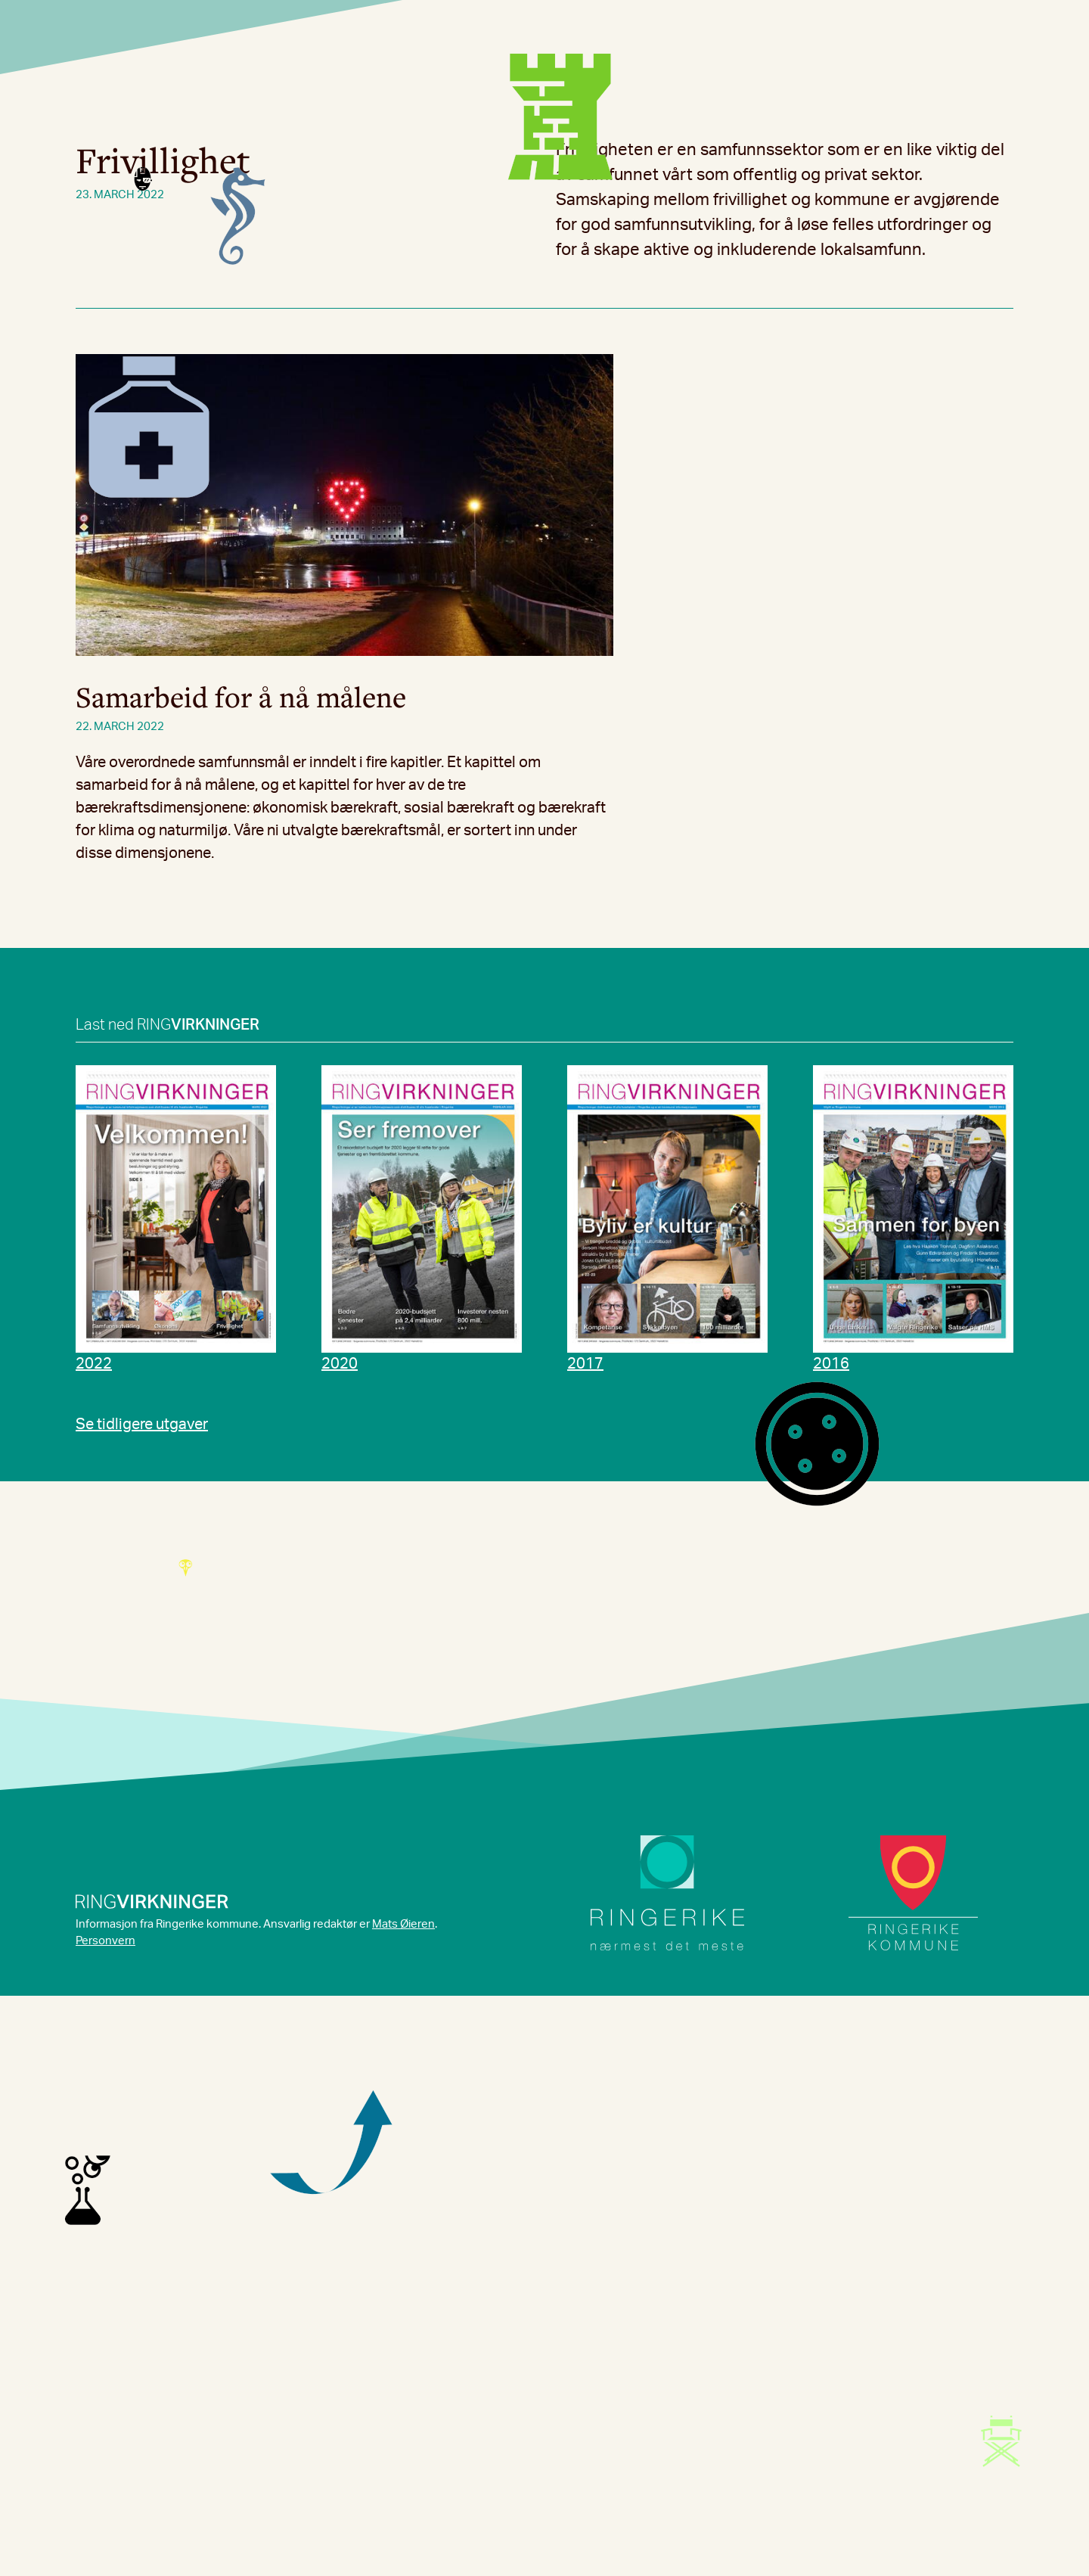 Image resolution: width=1089 pixels, height=2576 pixels. What do you see at coordinates (142, 179) in the screenshot?
I see `access cyborg or android character options` at bounding box center [142, 179].